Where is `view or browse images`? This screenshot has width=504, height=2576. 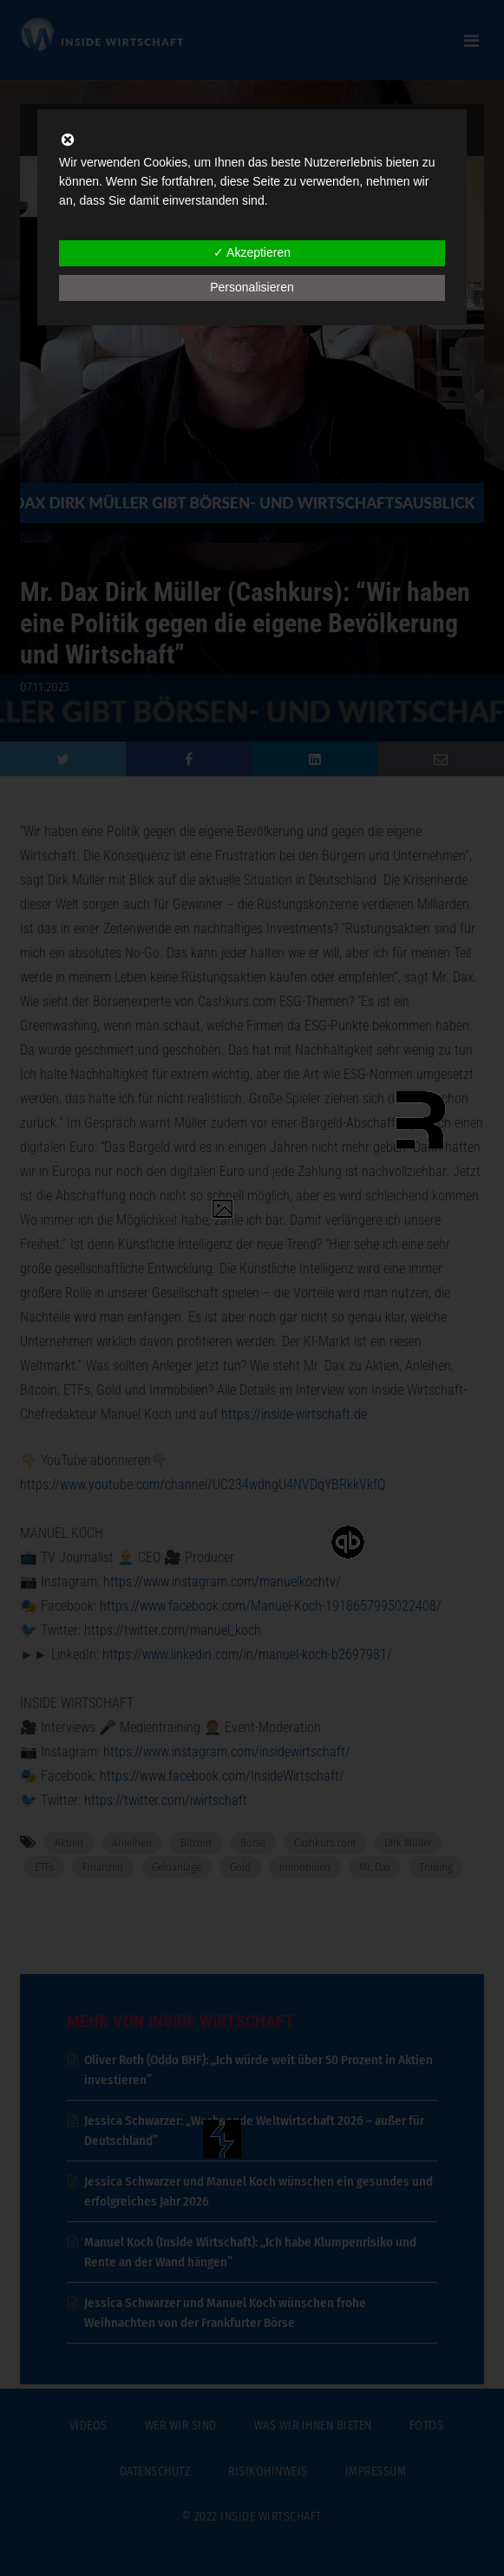
view or browse images is located at coordinates (222, 1208).